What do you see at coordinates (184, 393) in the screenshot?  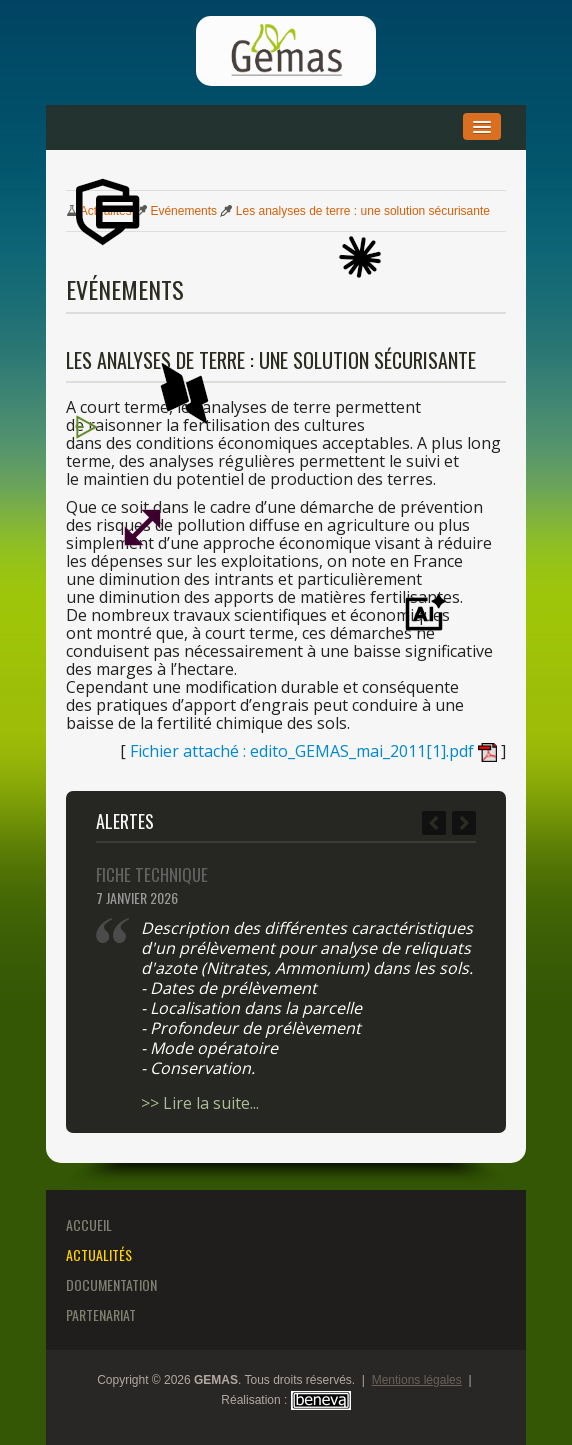 I see `visit dblp computer science bibliography` at bounding box center [184, 393].